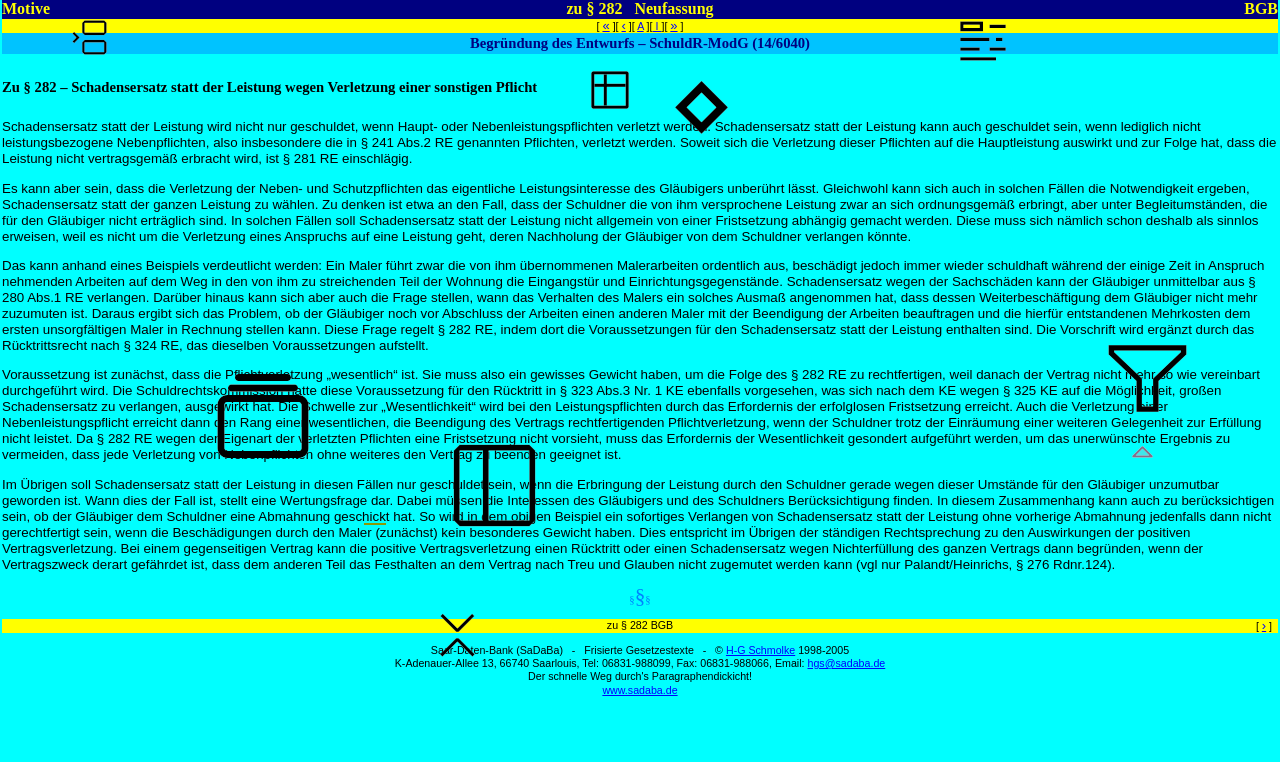 The image size is (1280, 762). Describe the element at coordinates (983, 41) in the screenshot. I see `indicates a keyword or reserved word in code` at that location.